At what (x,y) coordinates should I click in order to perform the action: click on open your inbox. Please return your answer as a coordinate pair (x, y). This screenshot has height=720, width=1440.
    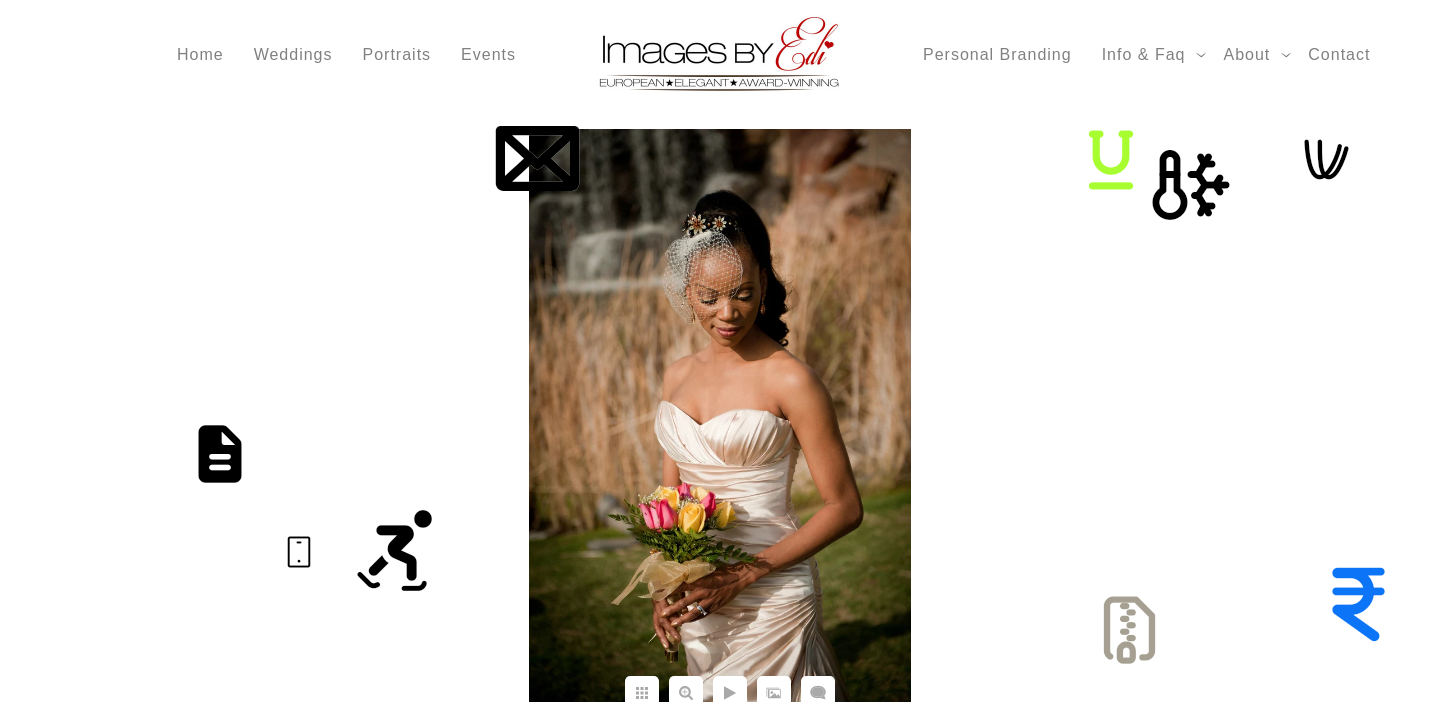
    Looking at the image, I should click on (537, 158).